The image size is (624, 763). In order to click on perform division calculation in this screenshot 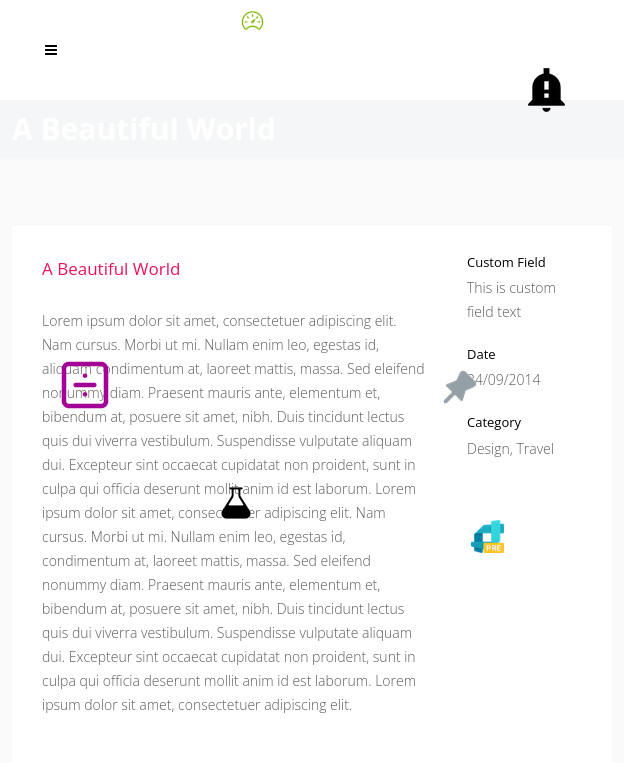, I will do `click(85, 385)`.